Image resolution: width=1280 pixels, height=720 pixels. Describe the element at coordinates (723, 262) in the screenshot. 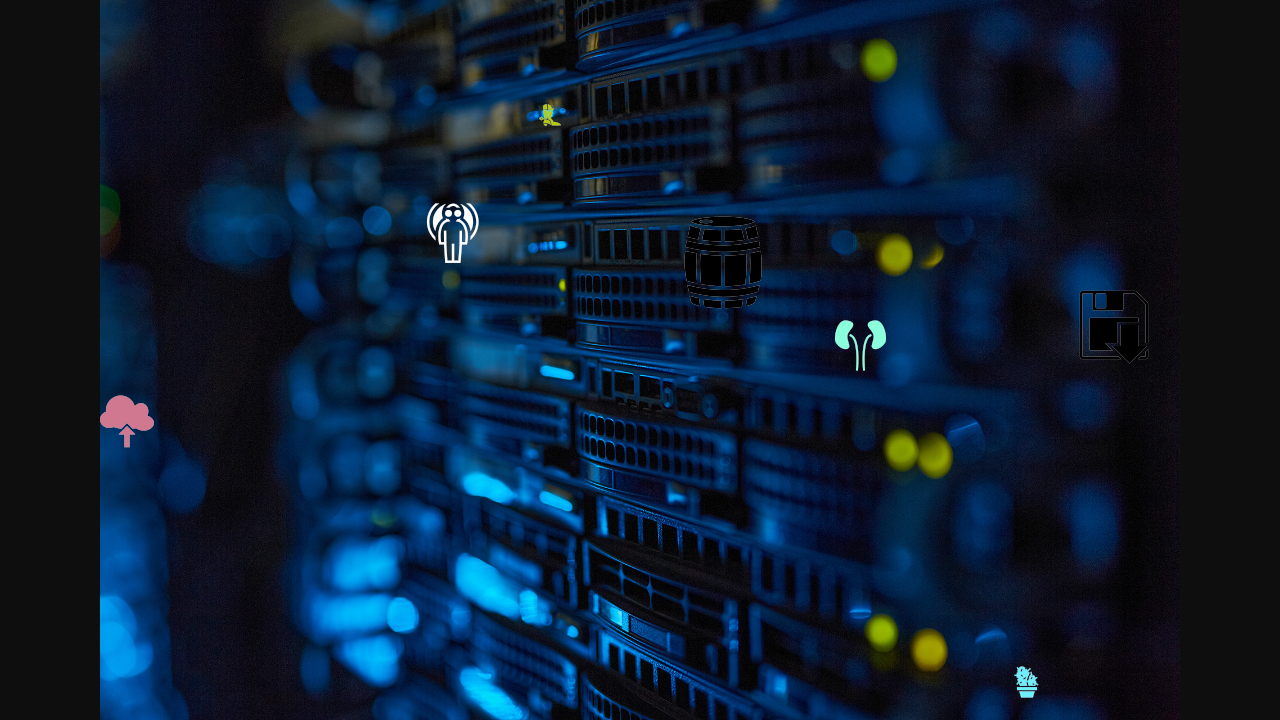

I see `inventory item representing storage or containers` at that location.